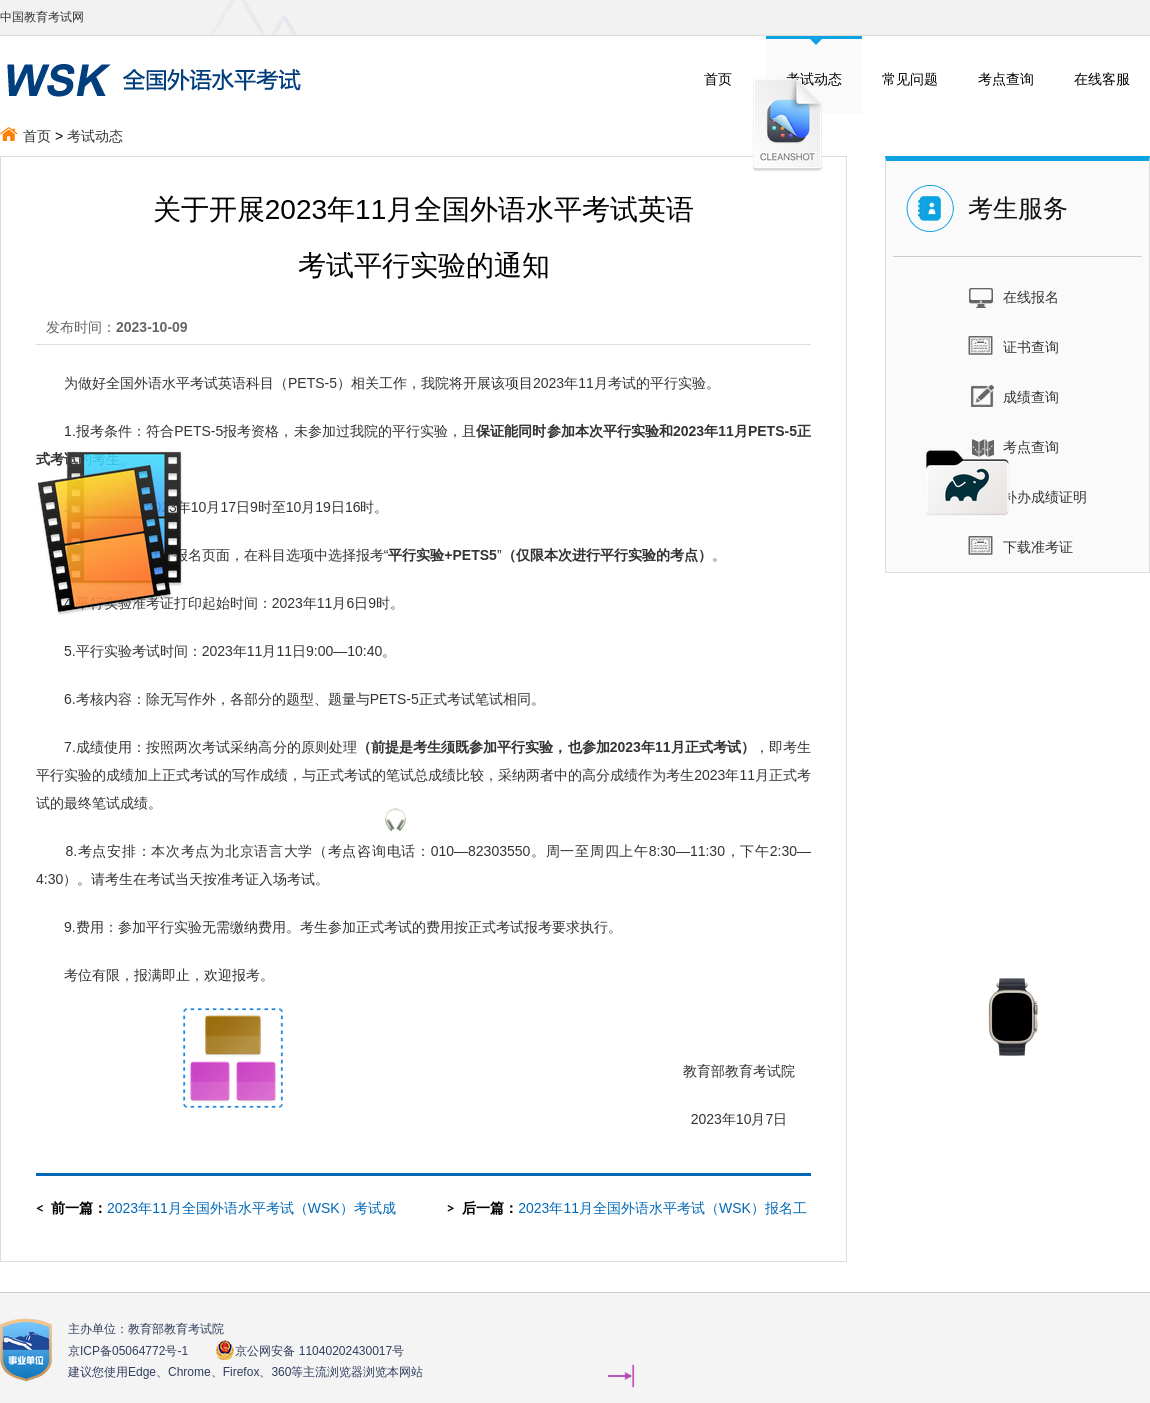  Describe the element at coordinates (787, 123) in the screenshot. I see `open a screenshot or capture in CleanShot X` at that location.